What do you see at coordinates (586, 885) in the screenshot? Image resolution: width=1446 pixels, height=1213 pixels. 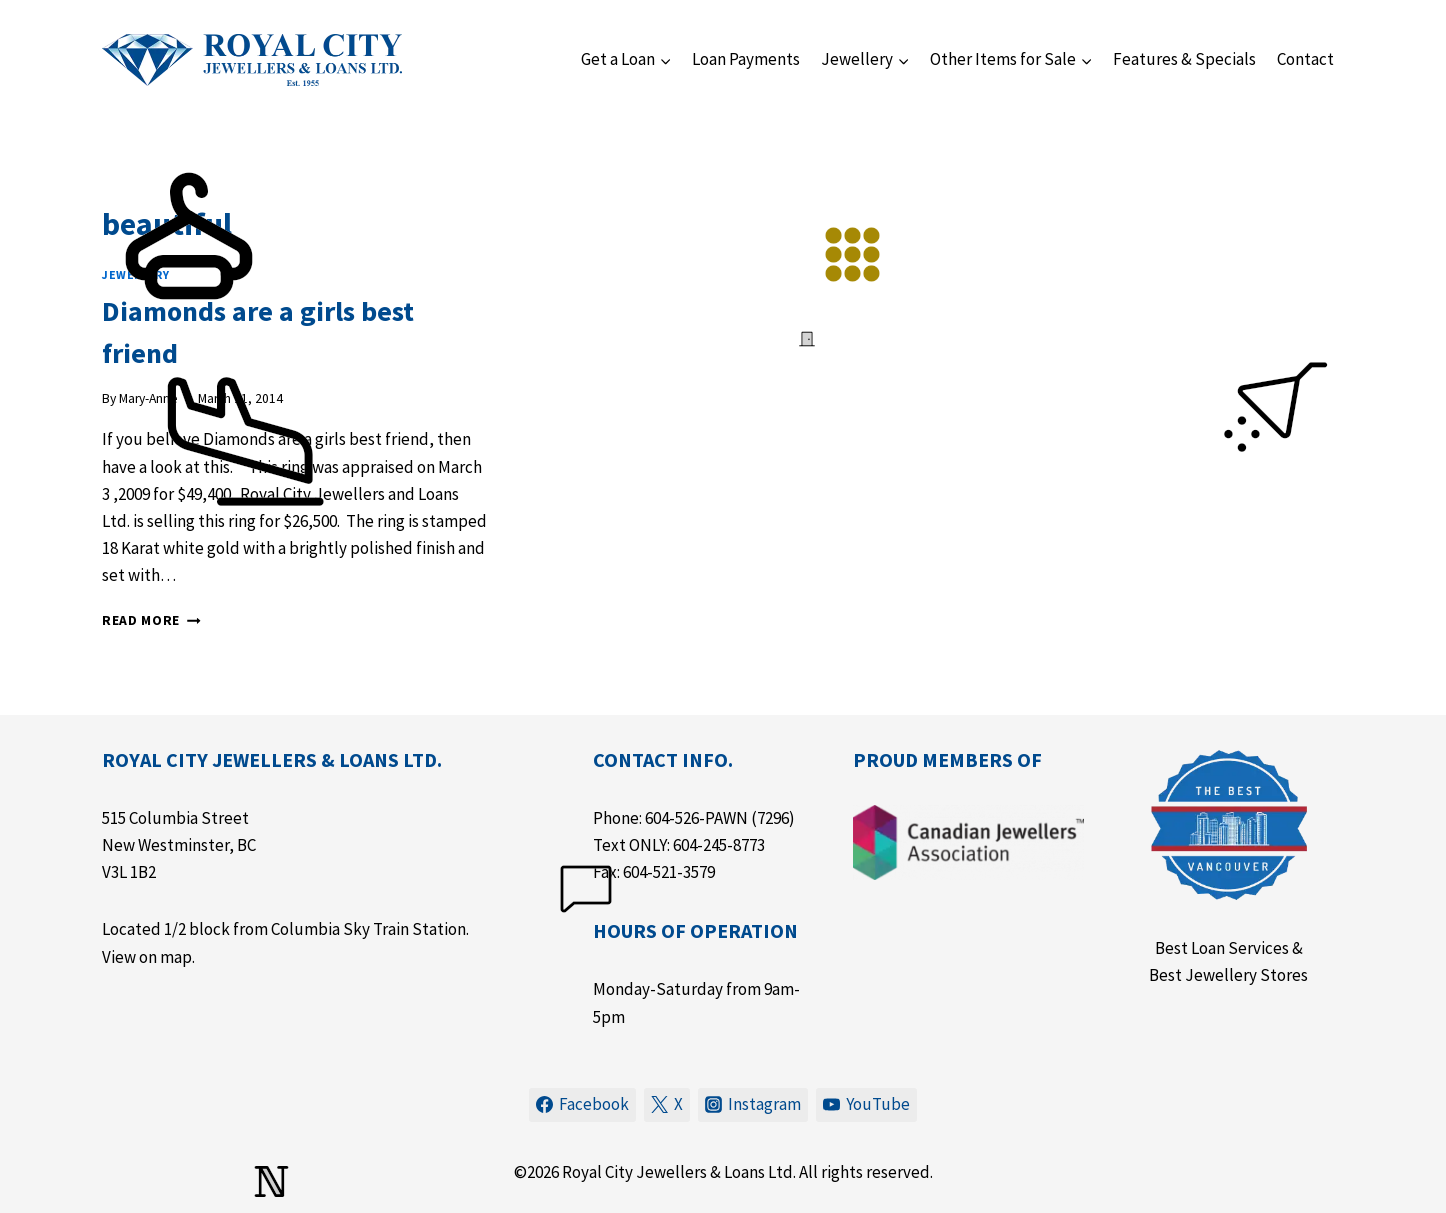 I see `open chat or messaging` at bounding box center [586, 885].